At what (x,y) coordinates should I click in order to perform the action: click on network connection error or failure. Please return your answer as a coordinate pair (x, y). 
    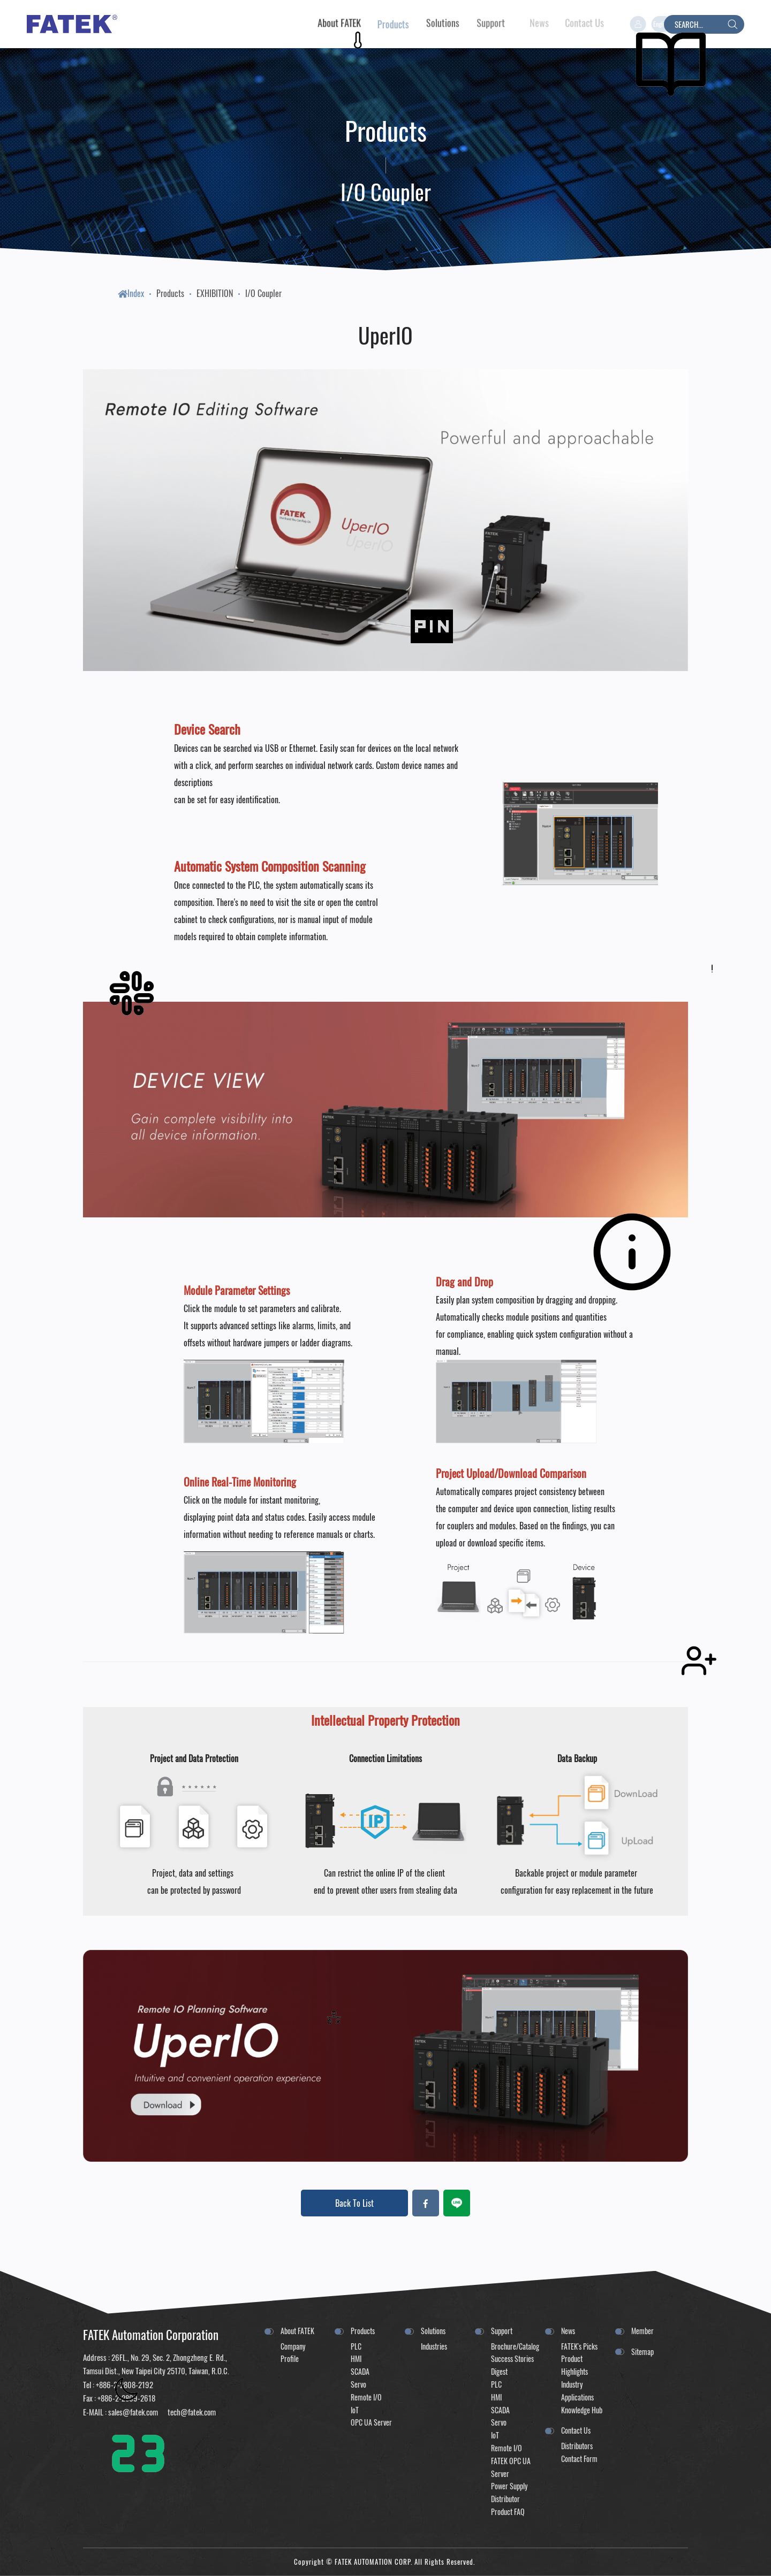
    Looking at the image, I should click on (334, 2017).